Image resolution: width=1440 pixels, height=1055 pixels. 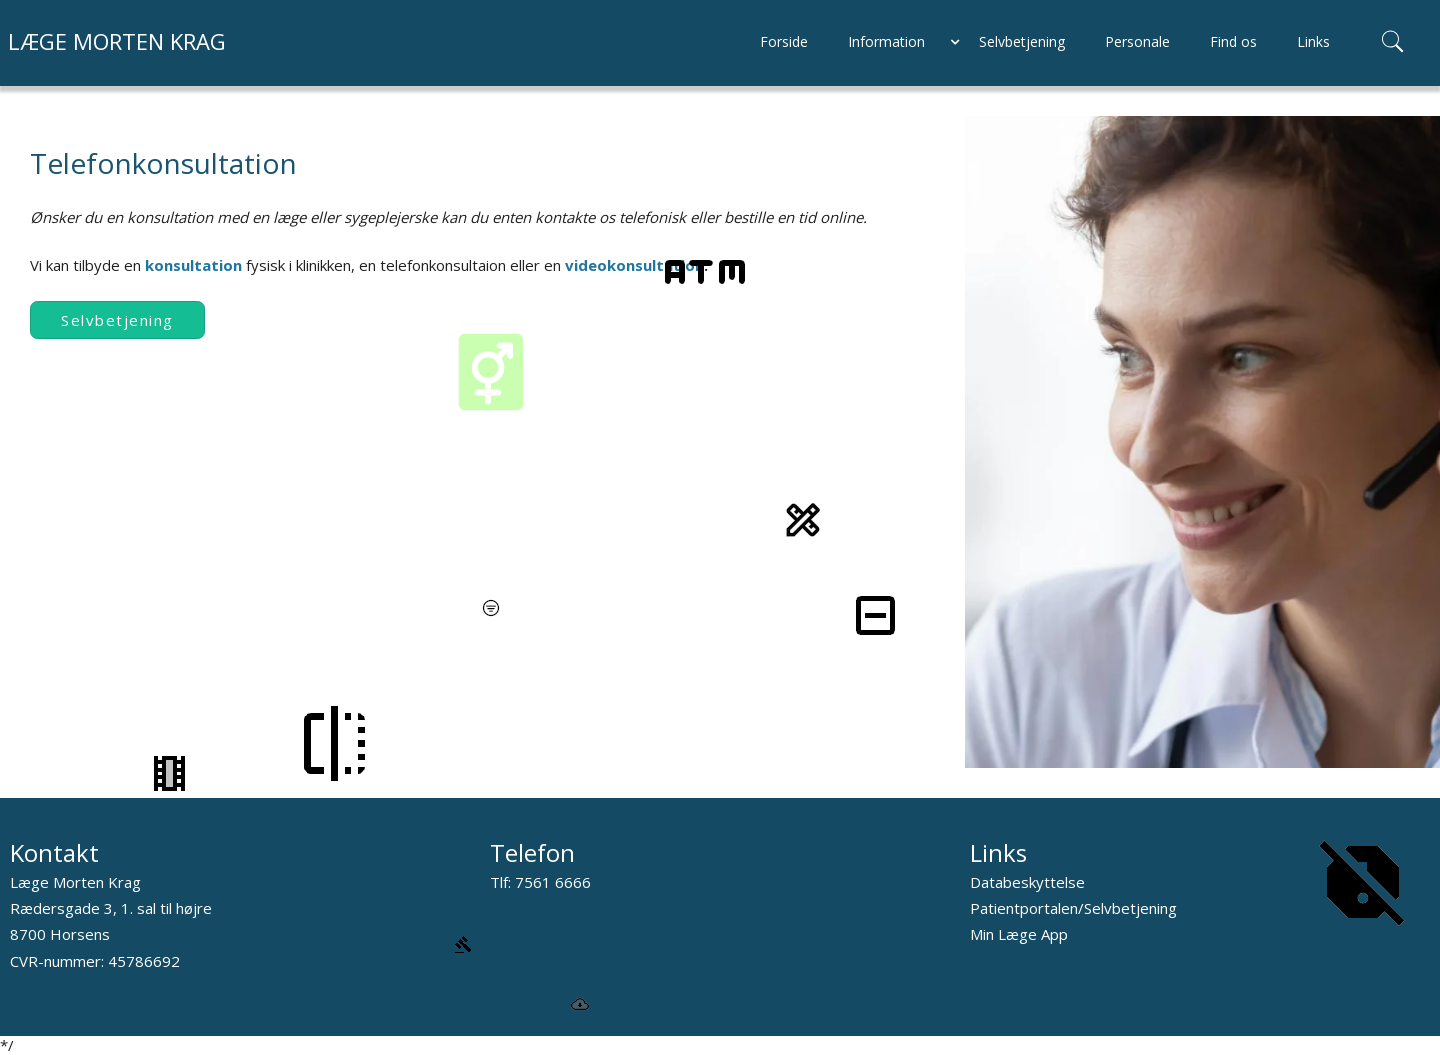 I want to click on flip image horizontally, so click(x=334, y=743).